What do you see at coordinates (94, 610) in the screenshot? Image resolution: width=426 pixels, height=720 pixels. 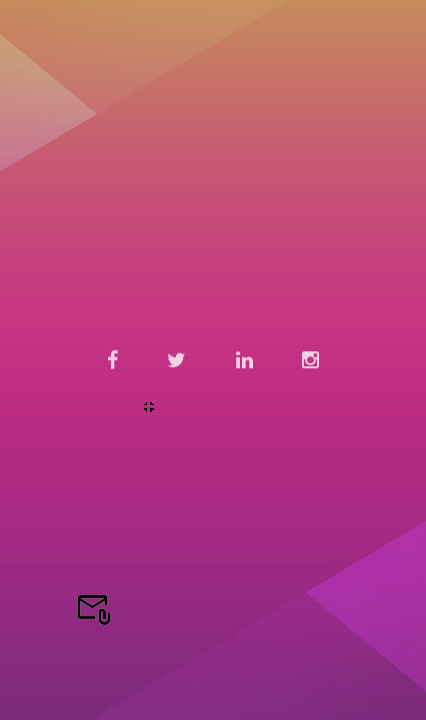 I see `attach a file to an email` at bounding box center [94, 610].